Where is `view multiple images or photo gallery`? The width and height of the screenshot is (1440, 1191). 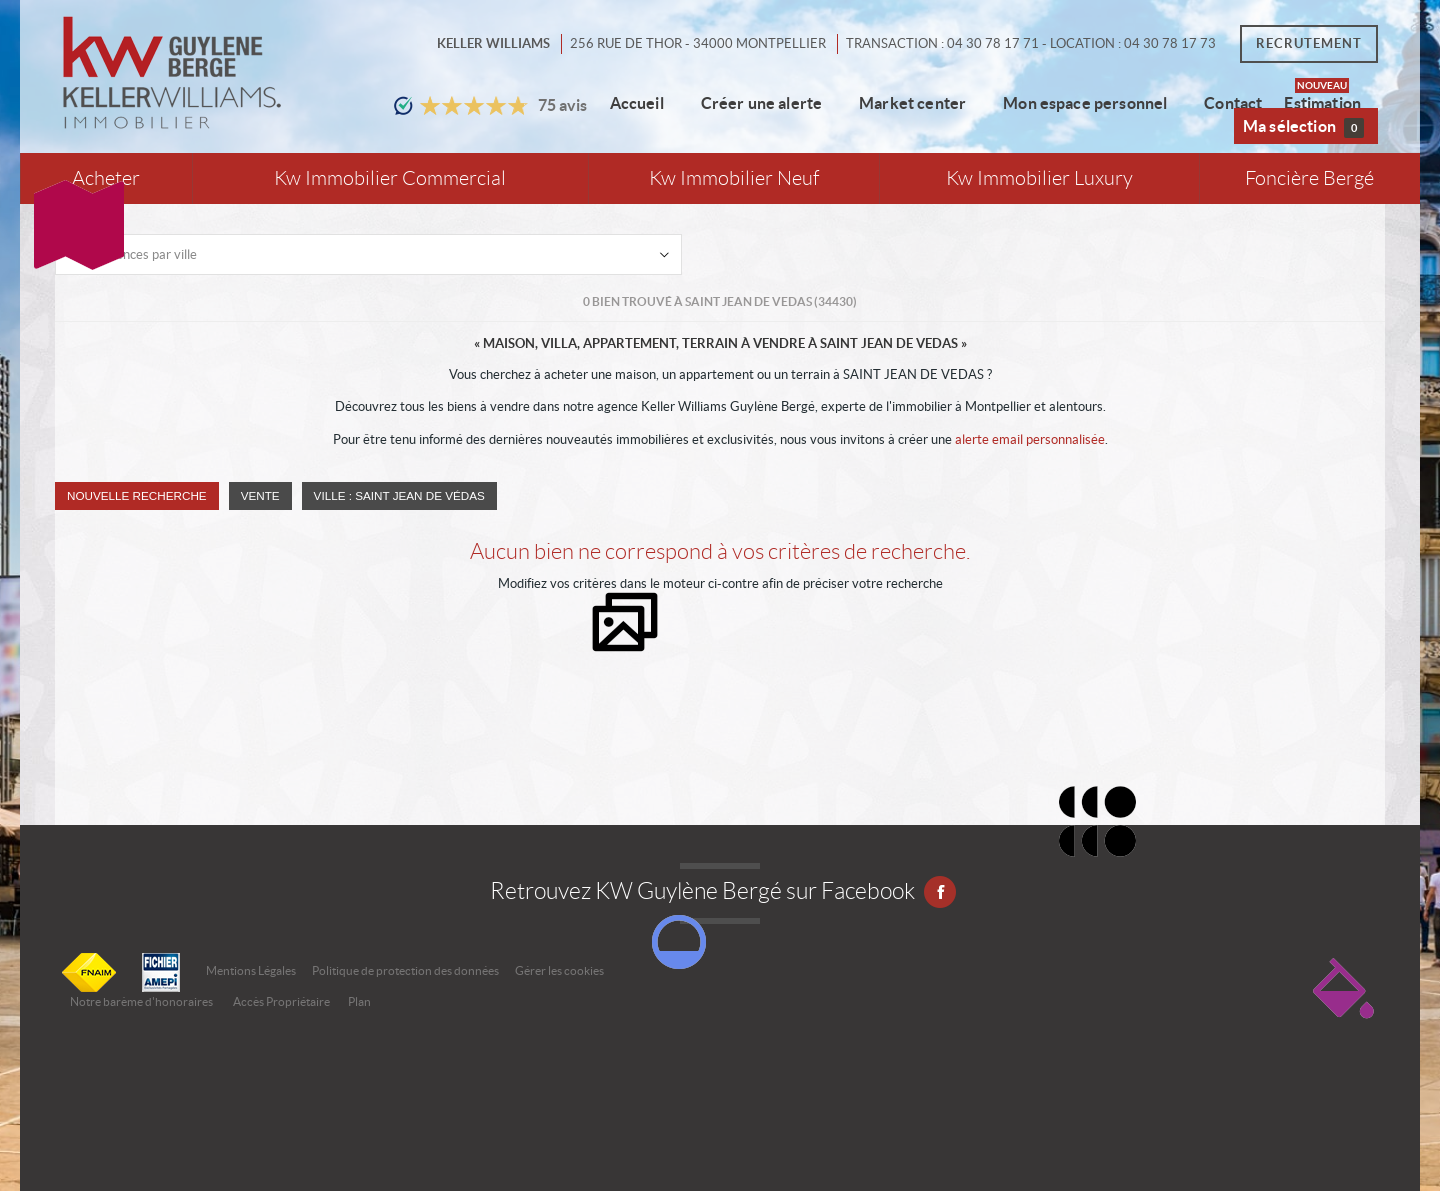 view multiple images or photo gallery is located at coordinates (625, 622).